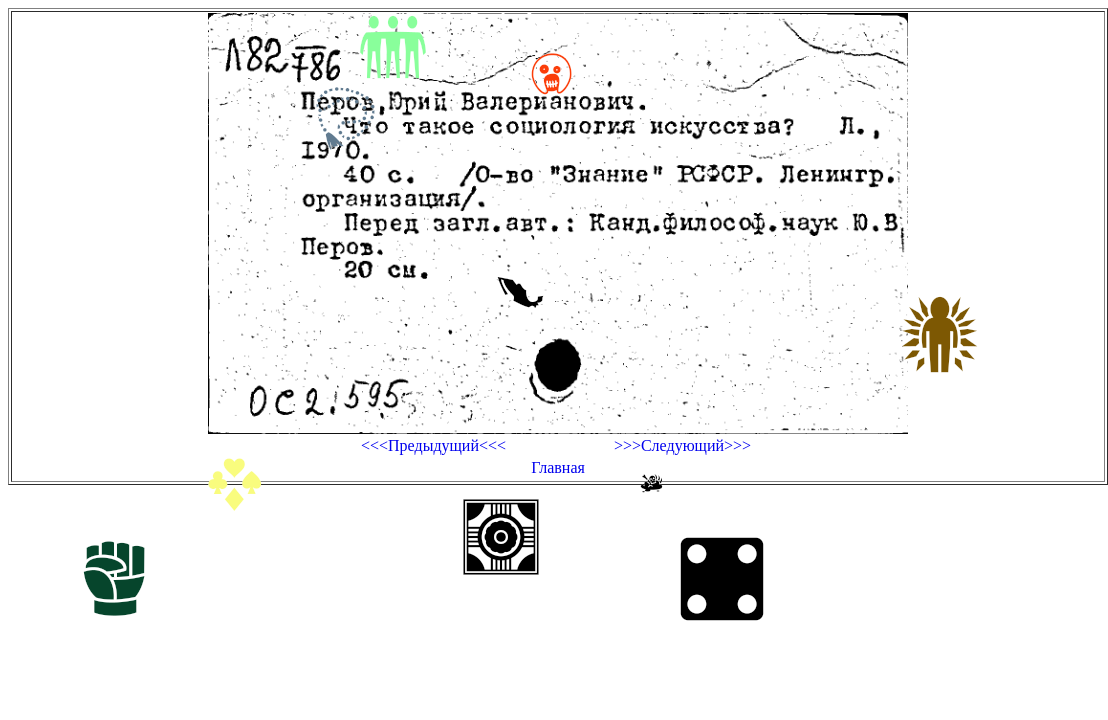 This screenshot has height=720, width=1108. I want to click on select Mexico as your country or region, so click(520, 292).